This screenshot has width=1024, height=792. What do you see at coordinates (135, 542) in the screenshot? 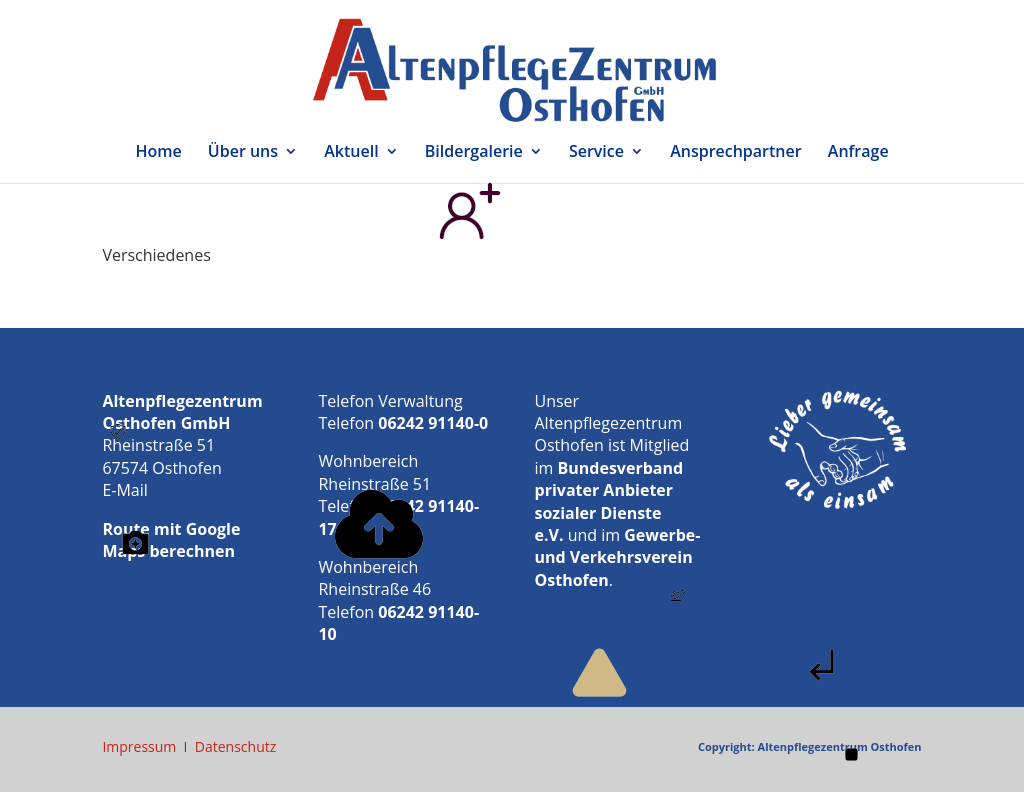
I see `enhance or improve photo quality` at bounding box center [135, 542].